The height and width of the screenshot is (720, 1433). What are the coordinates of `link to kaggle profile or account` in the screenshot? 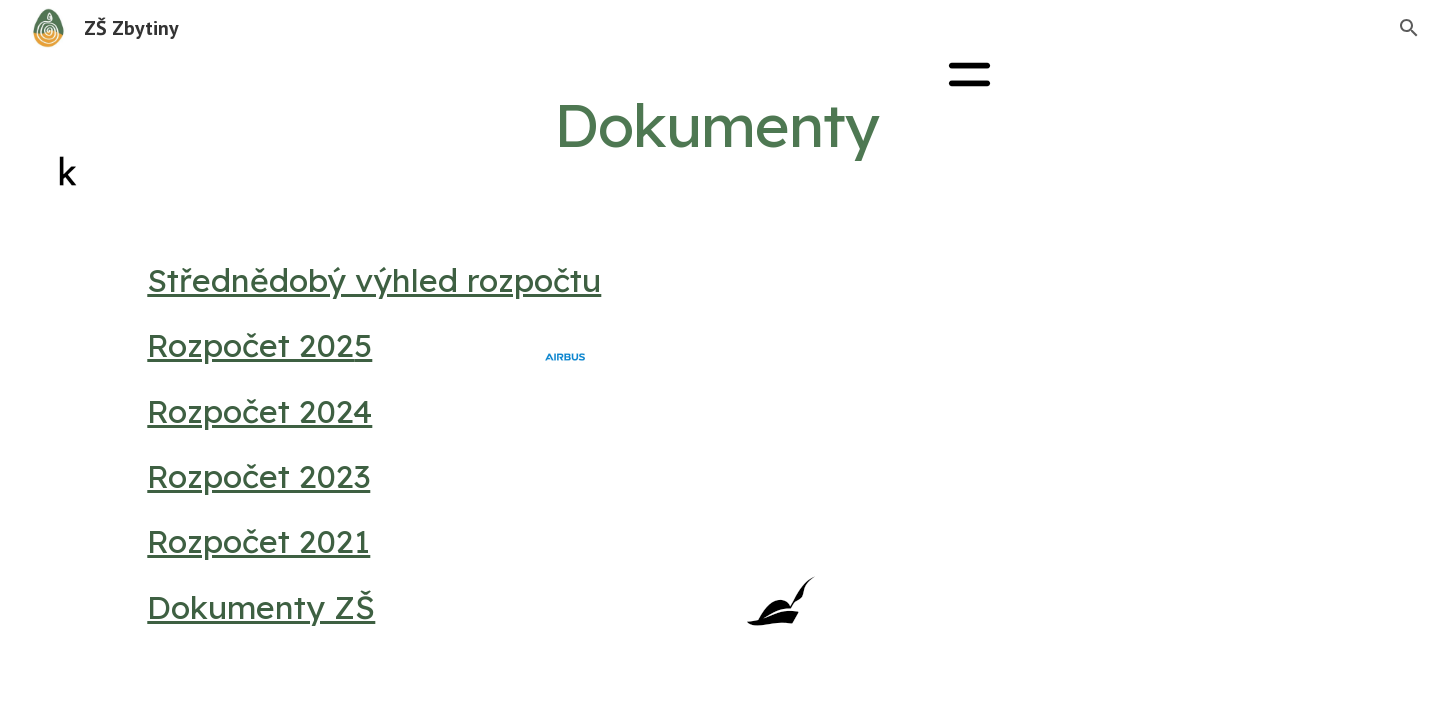 It's located at (68, 171).